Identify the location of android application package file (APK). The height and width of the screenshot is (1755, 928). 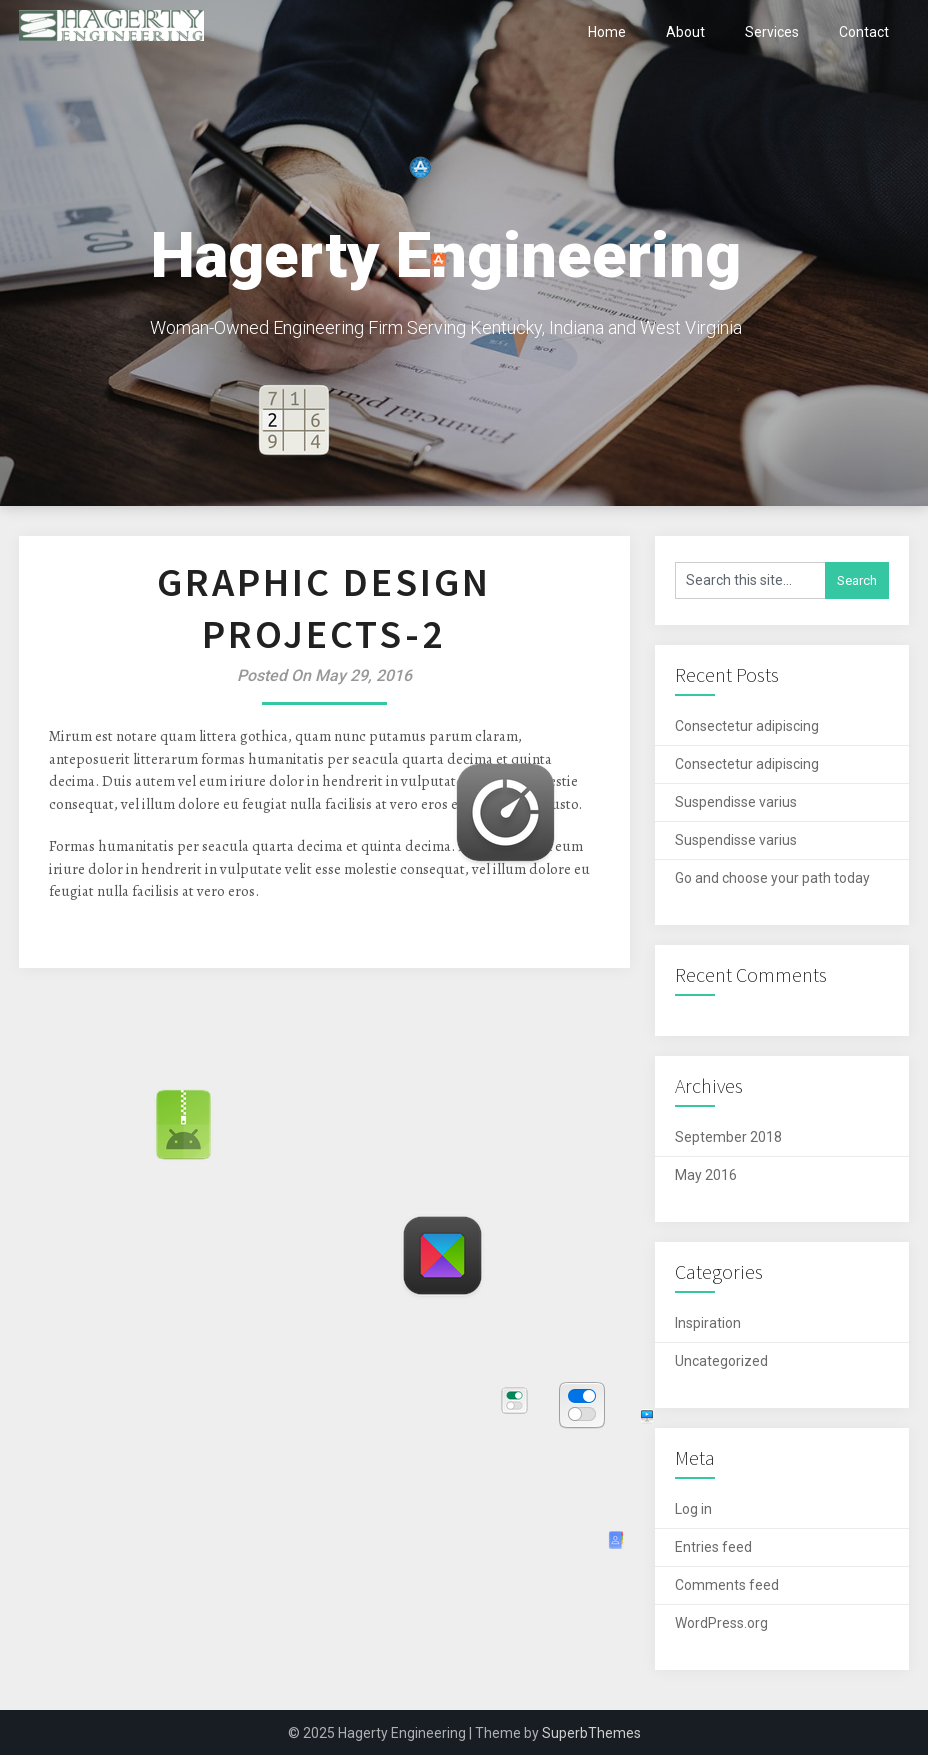
(183, 1124).